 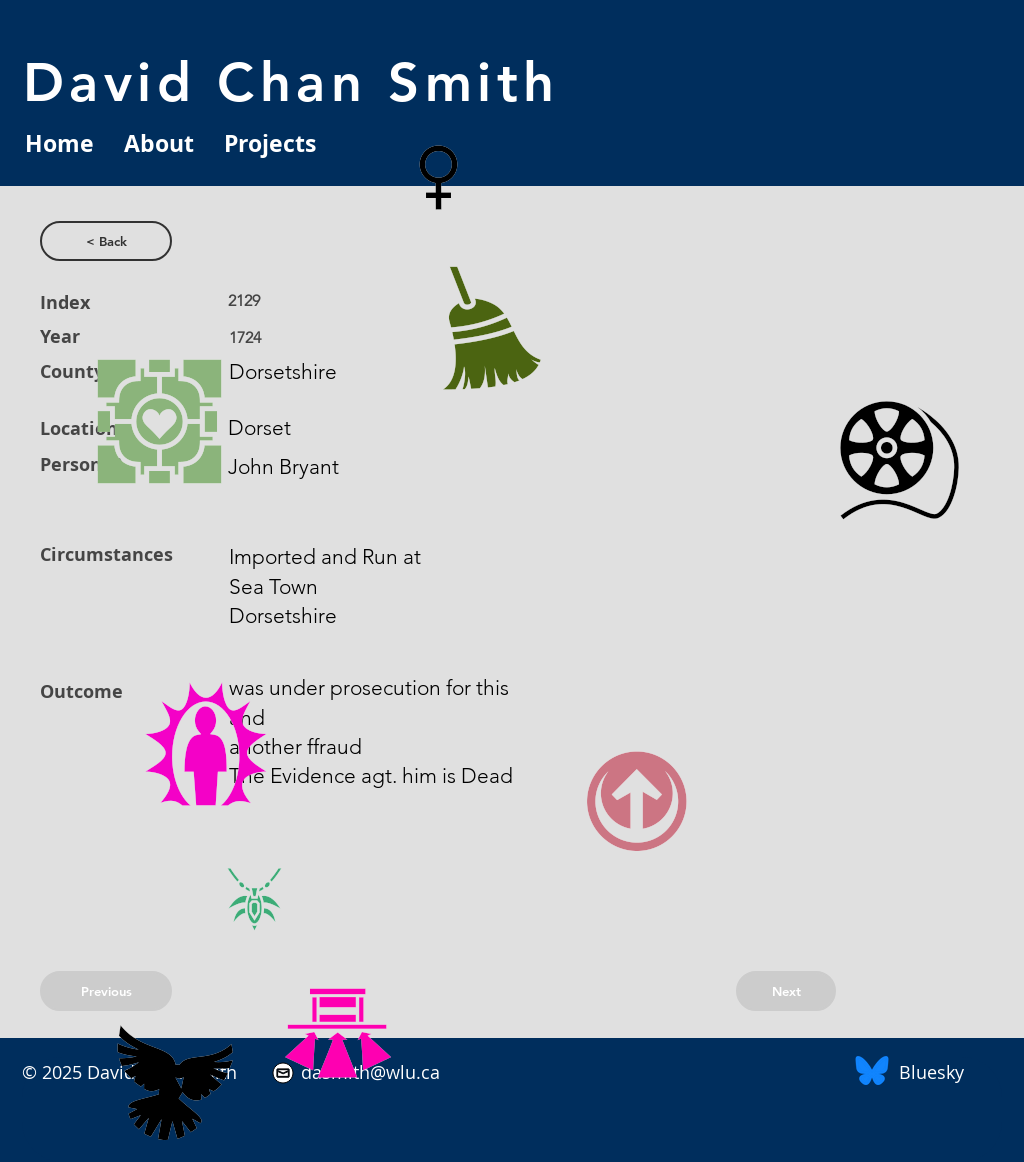 I want to click on indicates peace or harmony state, so click(x=174, y=1084).